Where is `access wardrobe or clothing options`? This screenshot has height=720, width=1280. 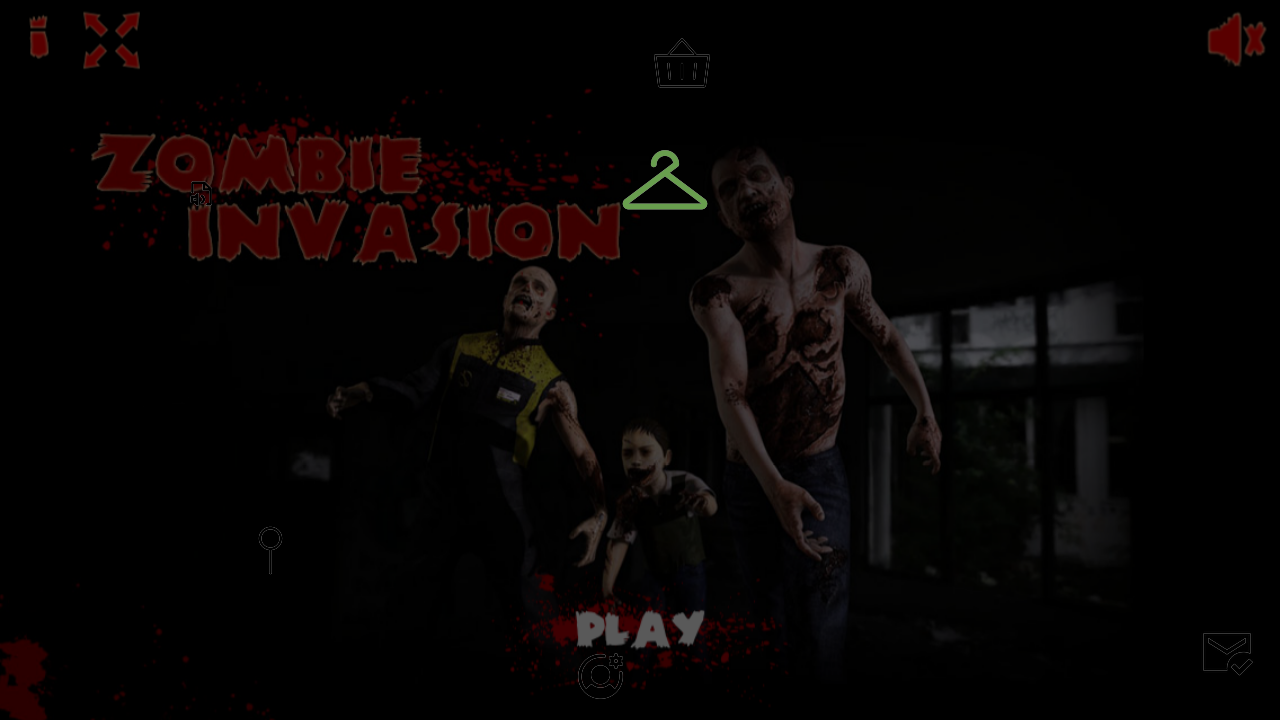 access wardrobe or clothing options is located at coordinates (665, 184).